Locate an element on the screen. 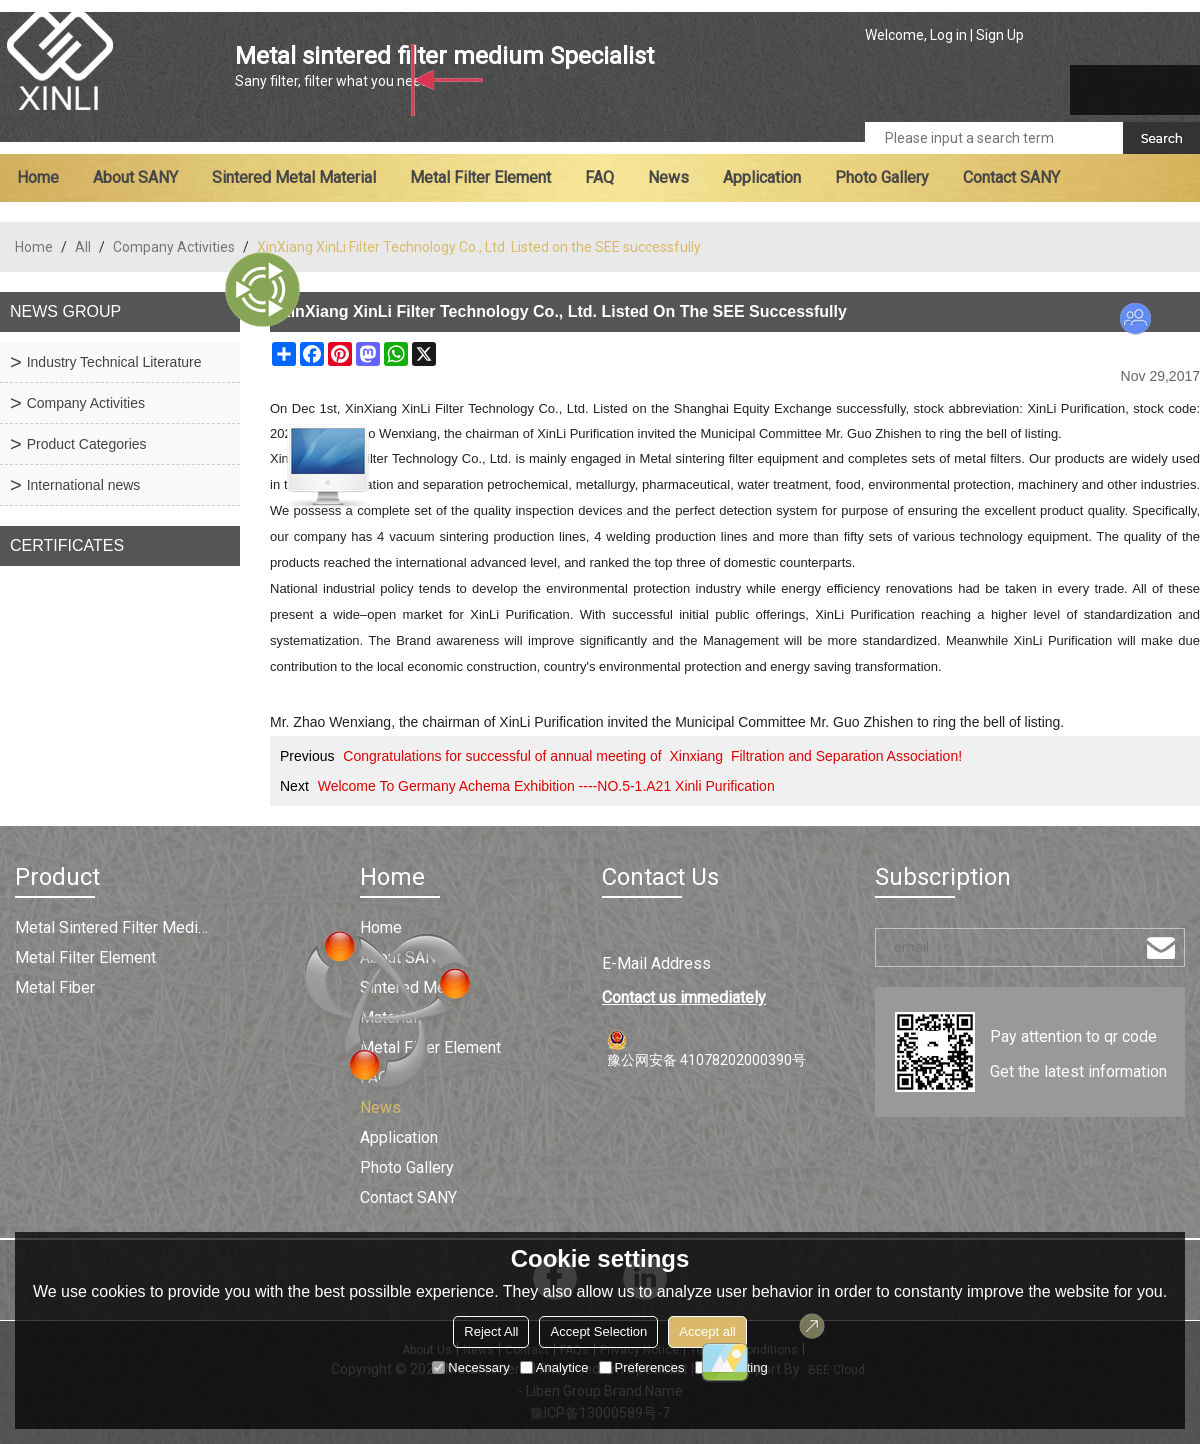  go to the first item in a list or sequence is located at coordinates (447, 80).